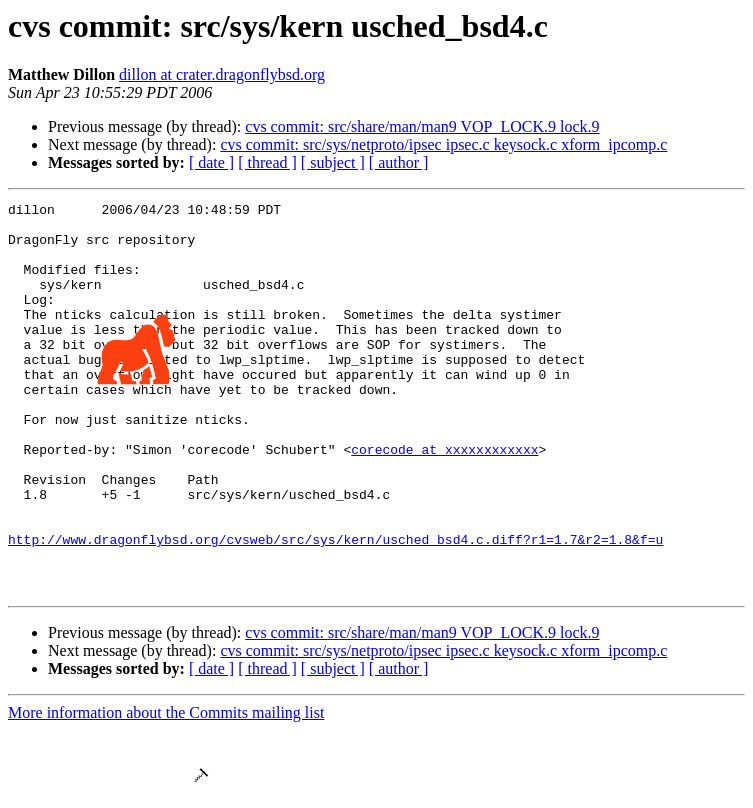 This screenshot has width=753, height=808. What do you see at coordinates (201, 775) in the screenshot?
I see `wine or beverage tool in a kitchen app` at bounding box center [201, 775].